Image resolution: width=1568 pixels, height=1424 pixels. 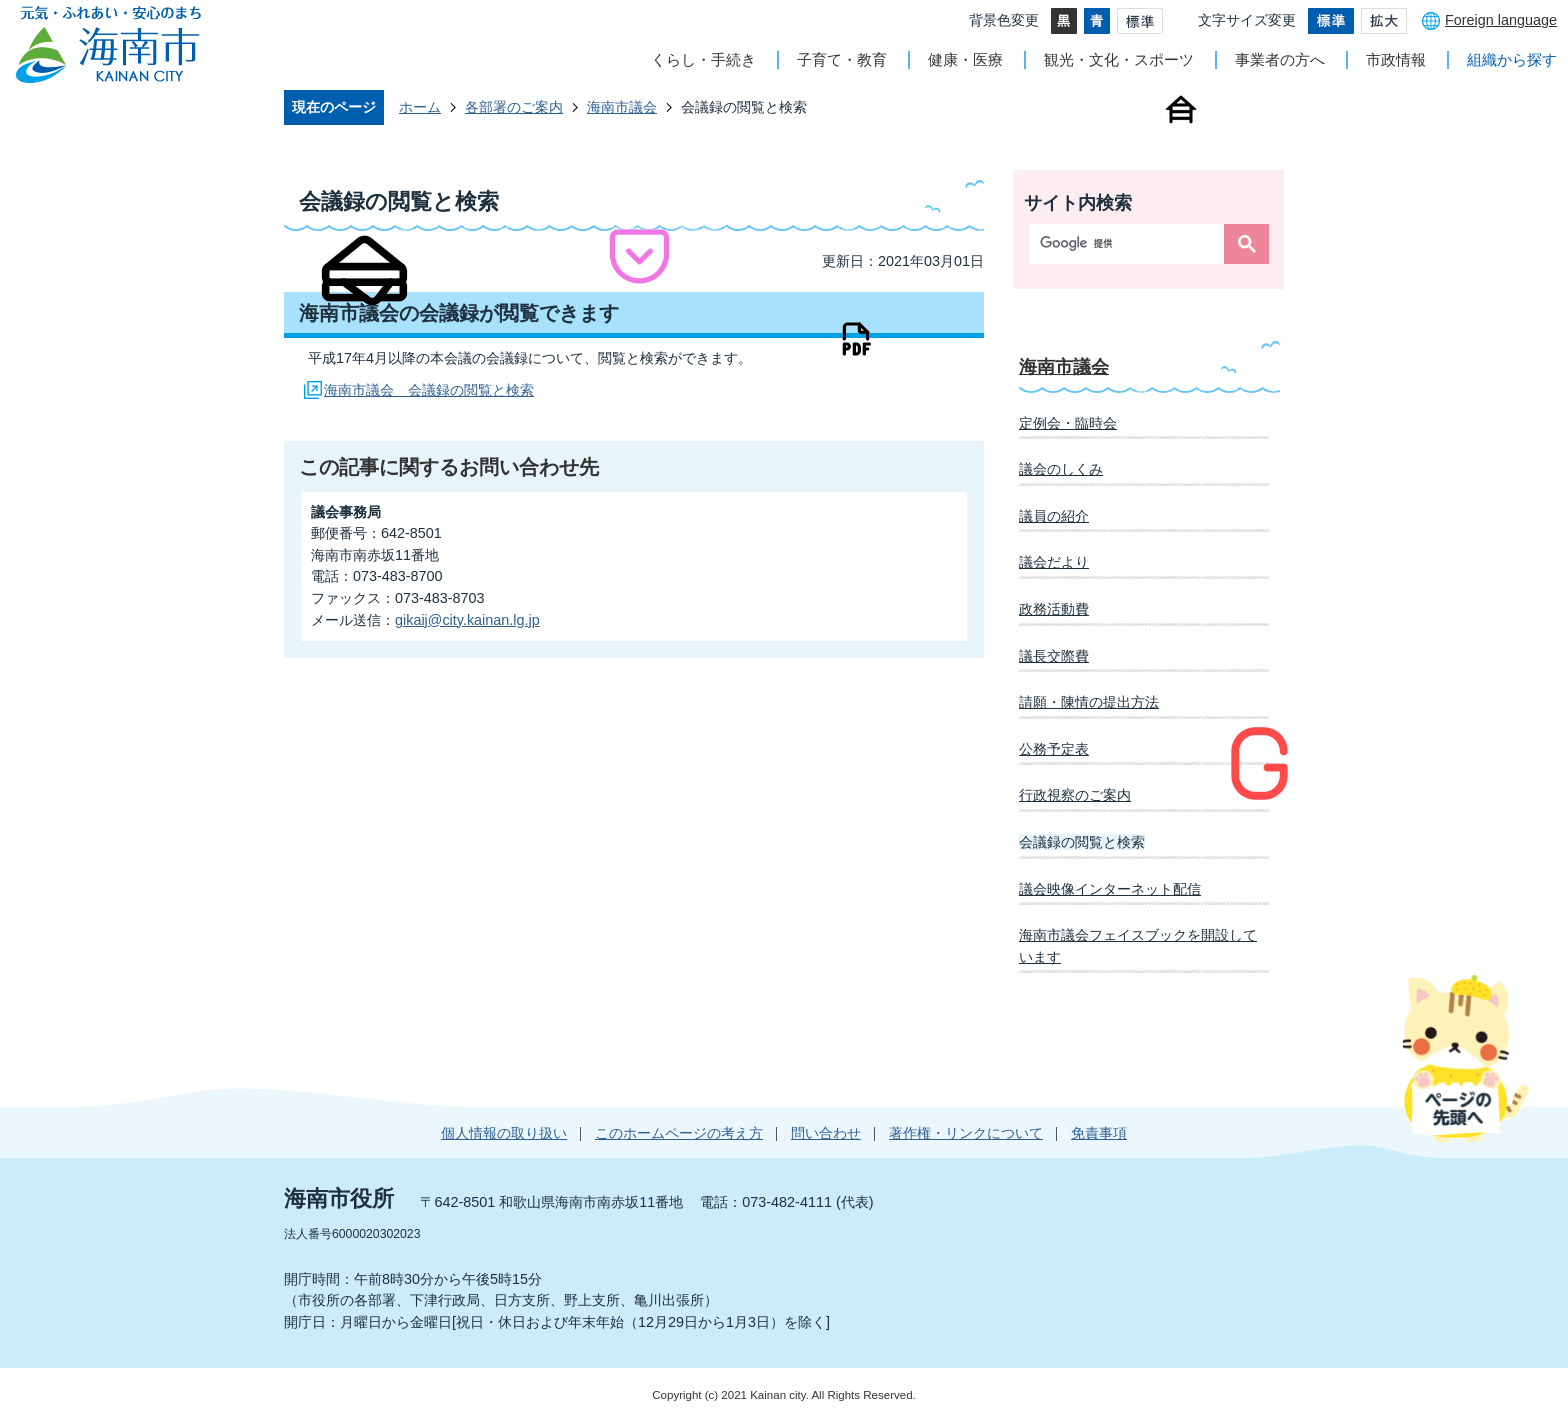 I want to click on access food or restaurant options, so click(x=364, y=270).